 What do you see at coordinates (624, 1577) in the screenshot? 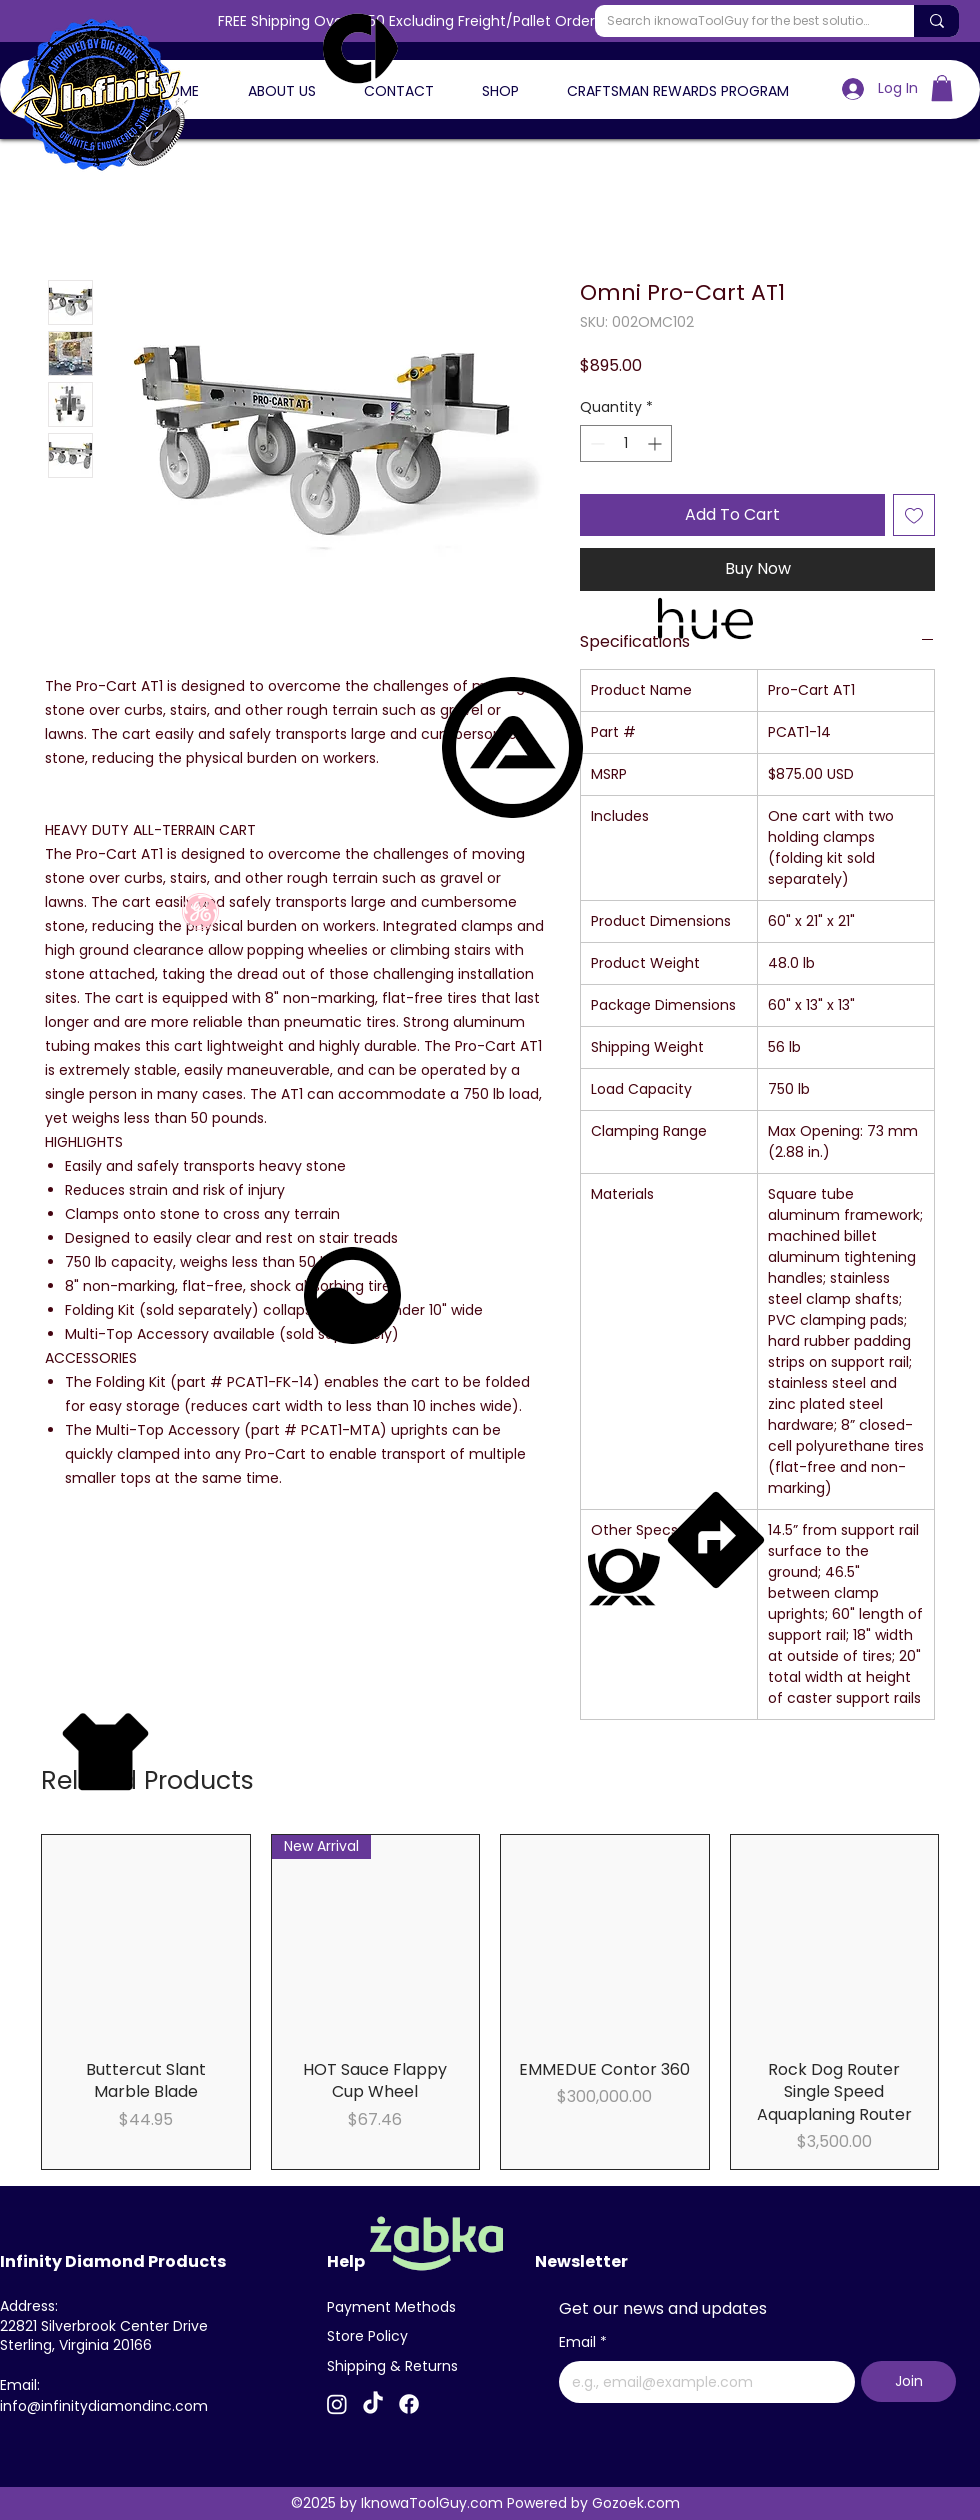
I see `Deutsche Post company logo` at bounding box center [624, 1577].